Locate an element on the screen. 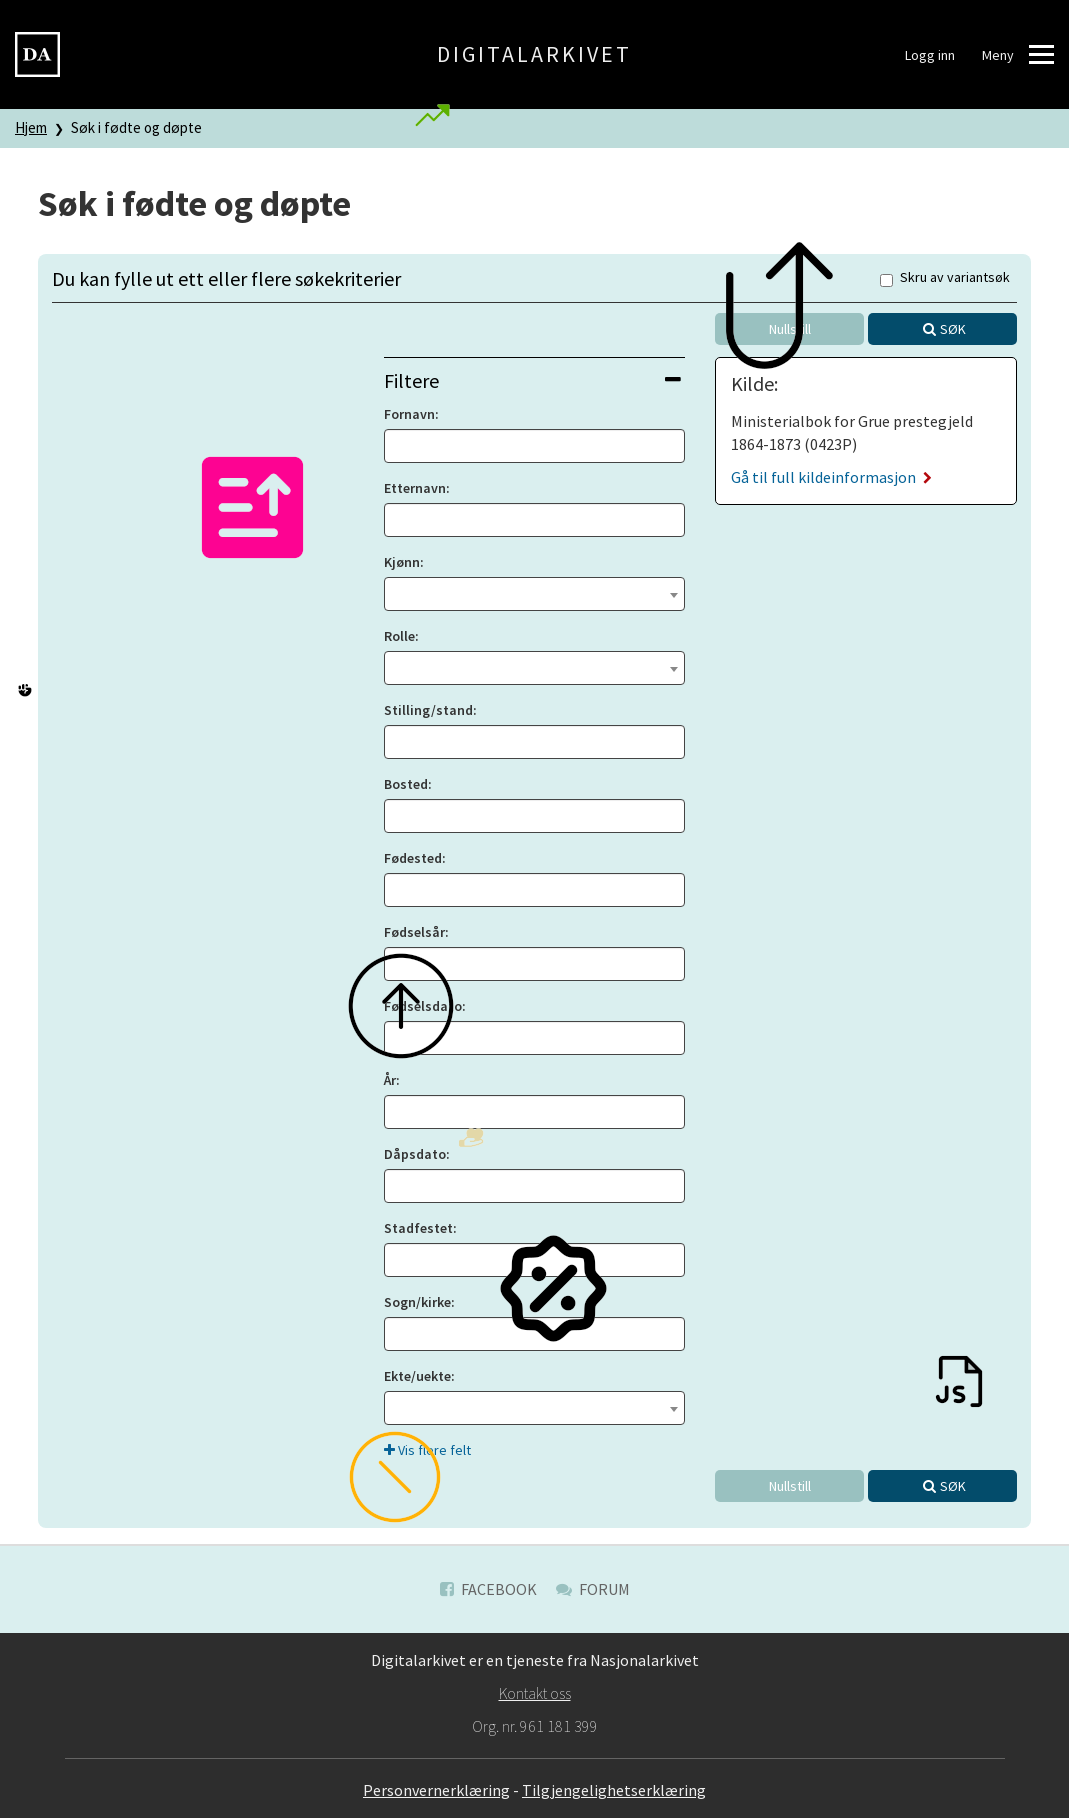  view trending or popular content is located at coordinates (432, 116).